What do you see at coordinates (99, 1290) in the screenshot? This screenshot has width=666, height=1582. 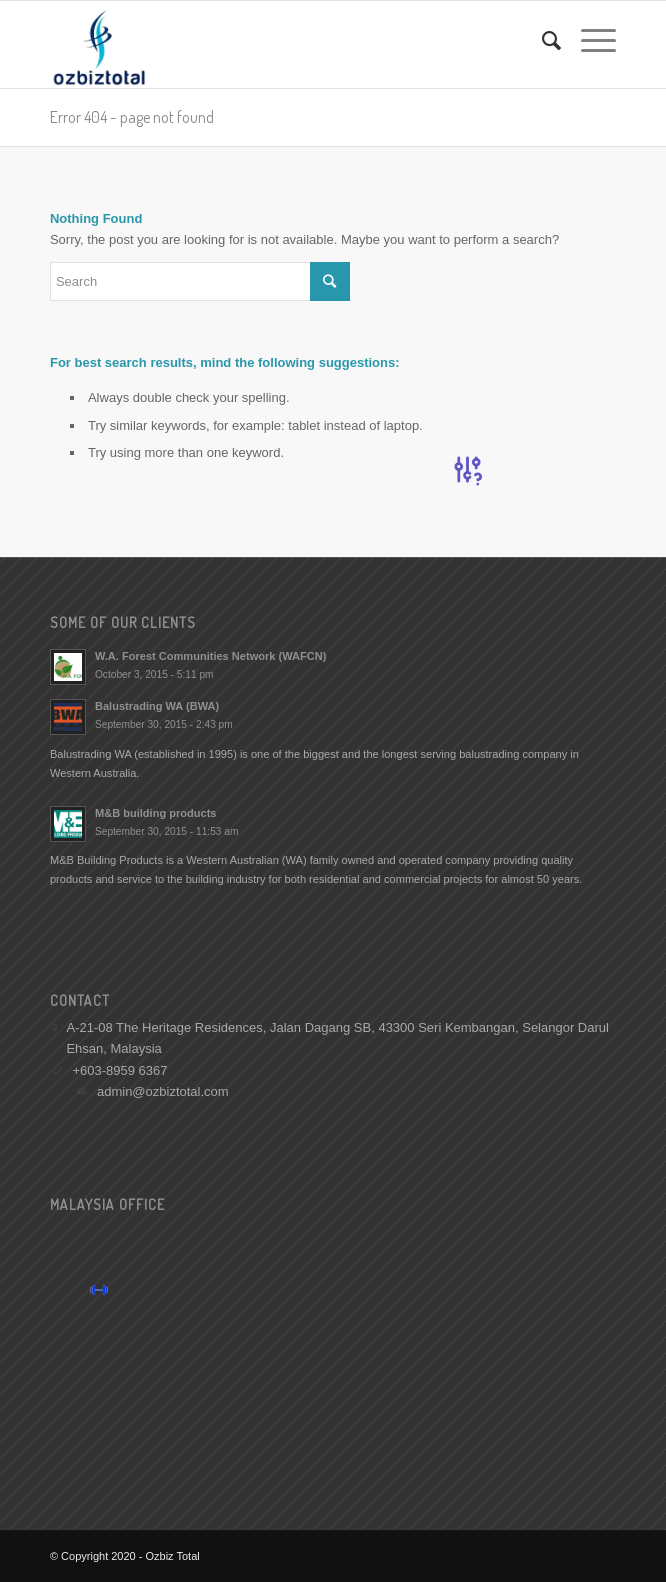 I see `access workout or fitness features` at bounding box center [99, 1290].